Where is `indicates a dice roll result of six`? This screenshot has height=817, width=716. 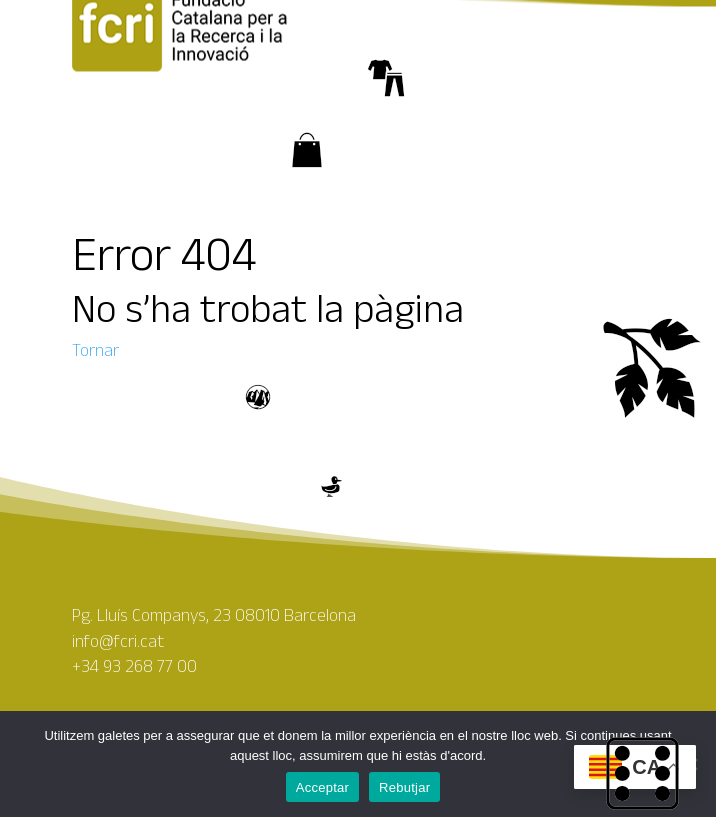
indicates a dice roll result of six is located at coordinates (642, 773).